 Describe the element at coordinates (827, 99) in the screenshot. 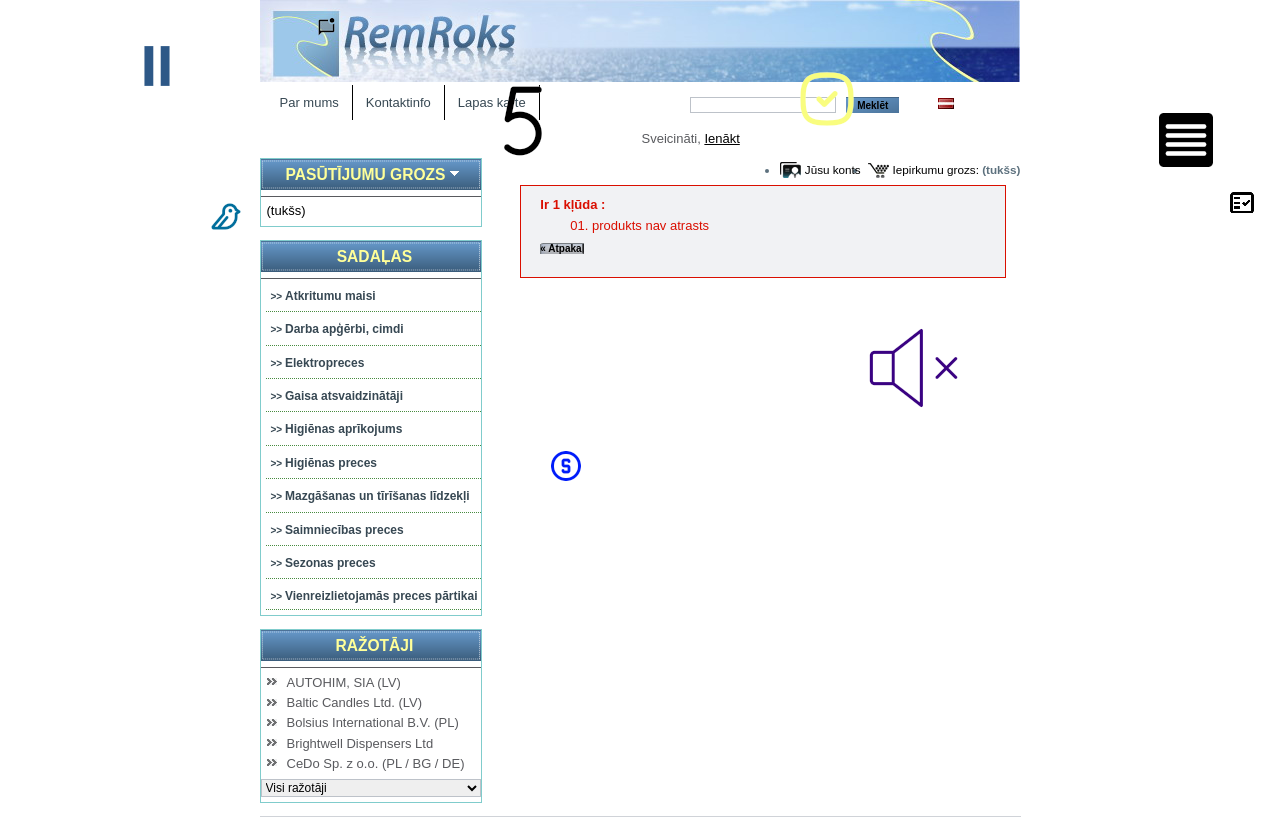

I see `mark task as complete` at that location.